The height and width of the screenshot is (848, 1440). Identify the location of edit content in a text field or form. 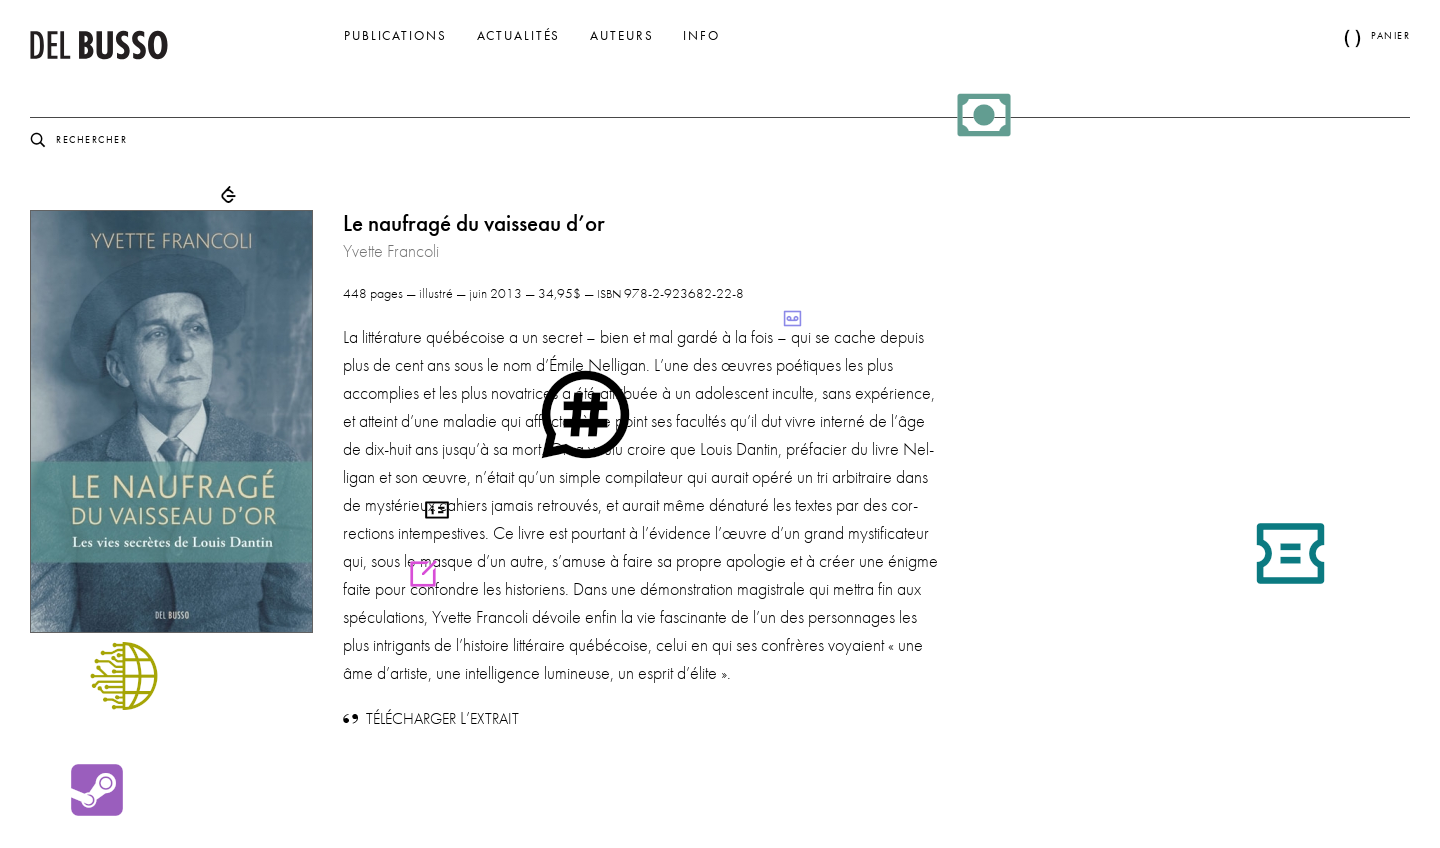
(423, 574).